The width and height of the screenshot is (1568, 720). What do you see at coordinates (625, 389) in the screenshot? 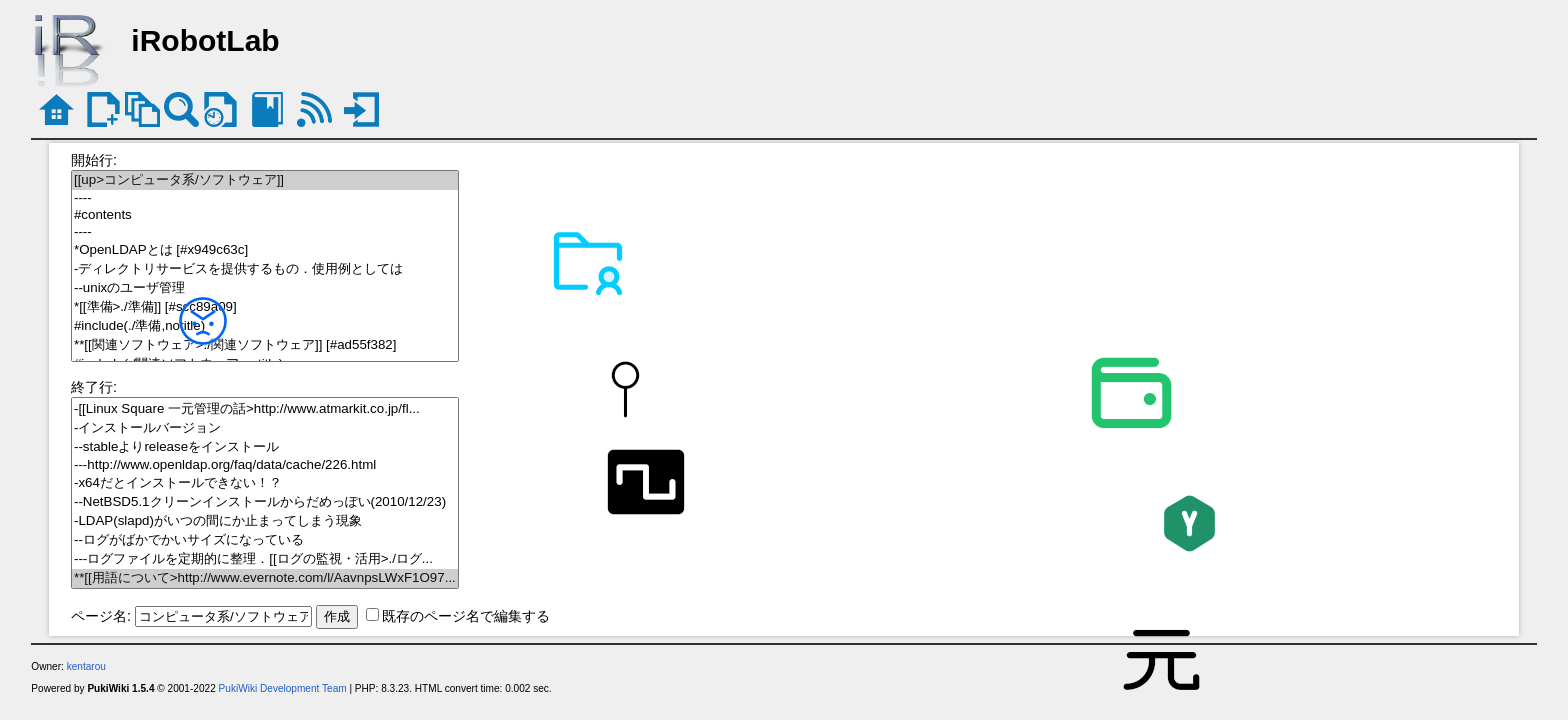
I see `mark a location on the map` at bounding box center [625, 389].